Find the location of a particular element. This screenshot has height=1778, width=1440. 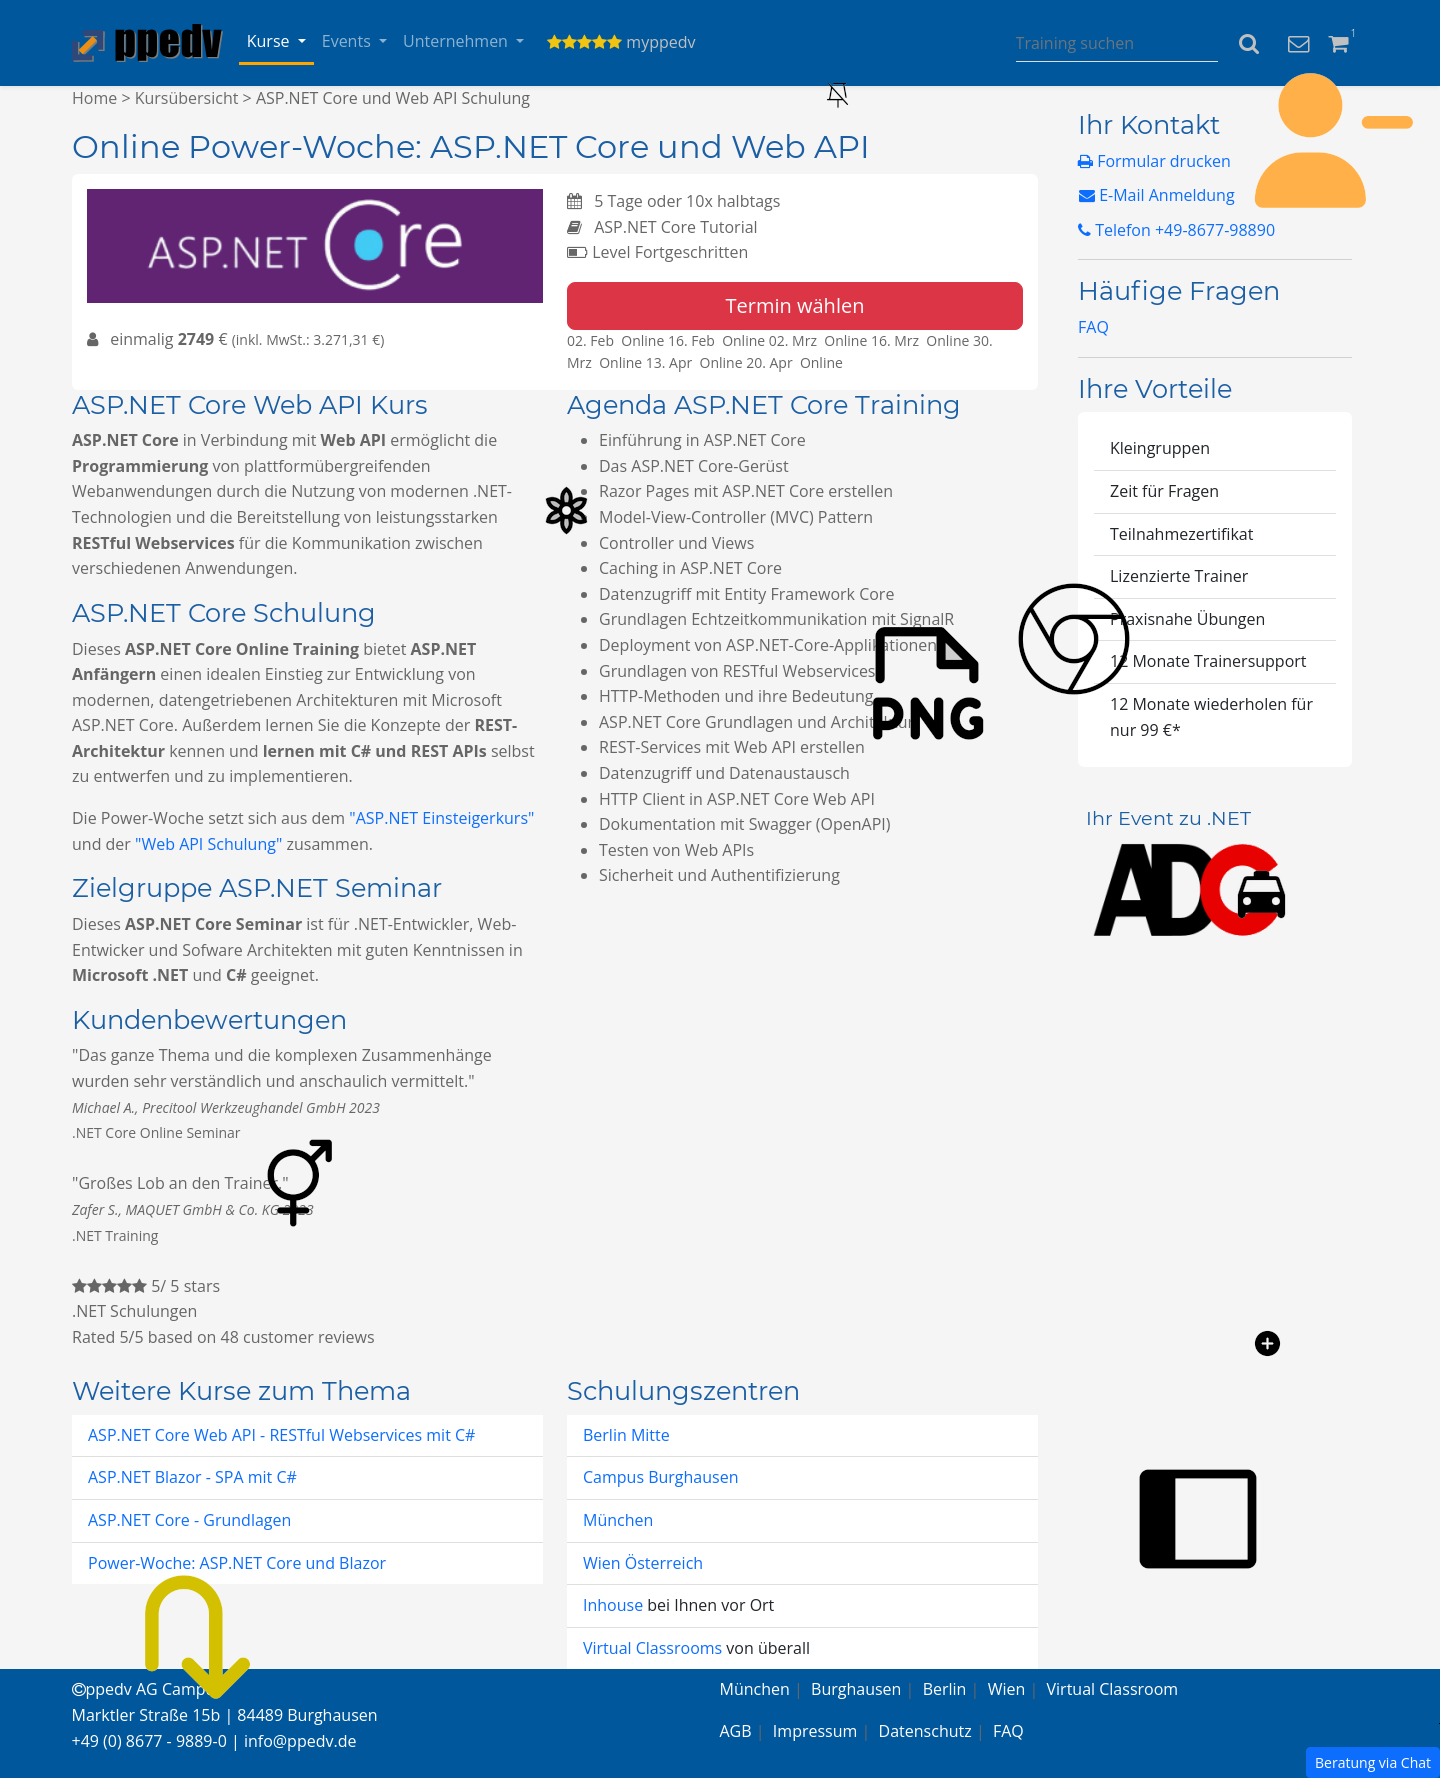

unpin this item is located at coordinates (838, 94).